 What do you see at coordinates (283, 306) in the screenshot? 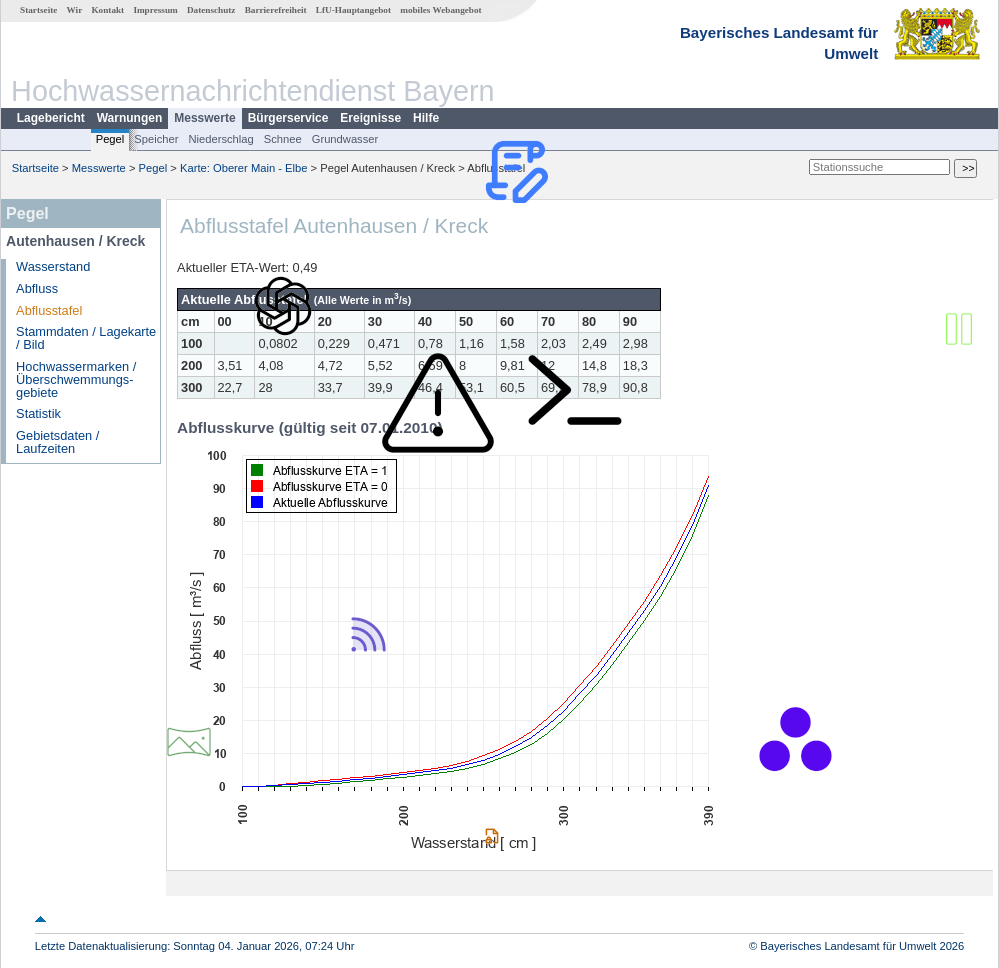
I see `open OpenAI or ChatGPT app` at bounding box center [283, 306].